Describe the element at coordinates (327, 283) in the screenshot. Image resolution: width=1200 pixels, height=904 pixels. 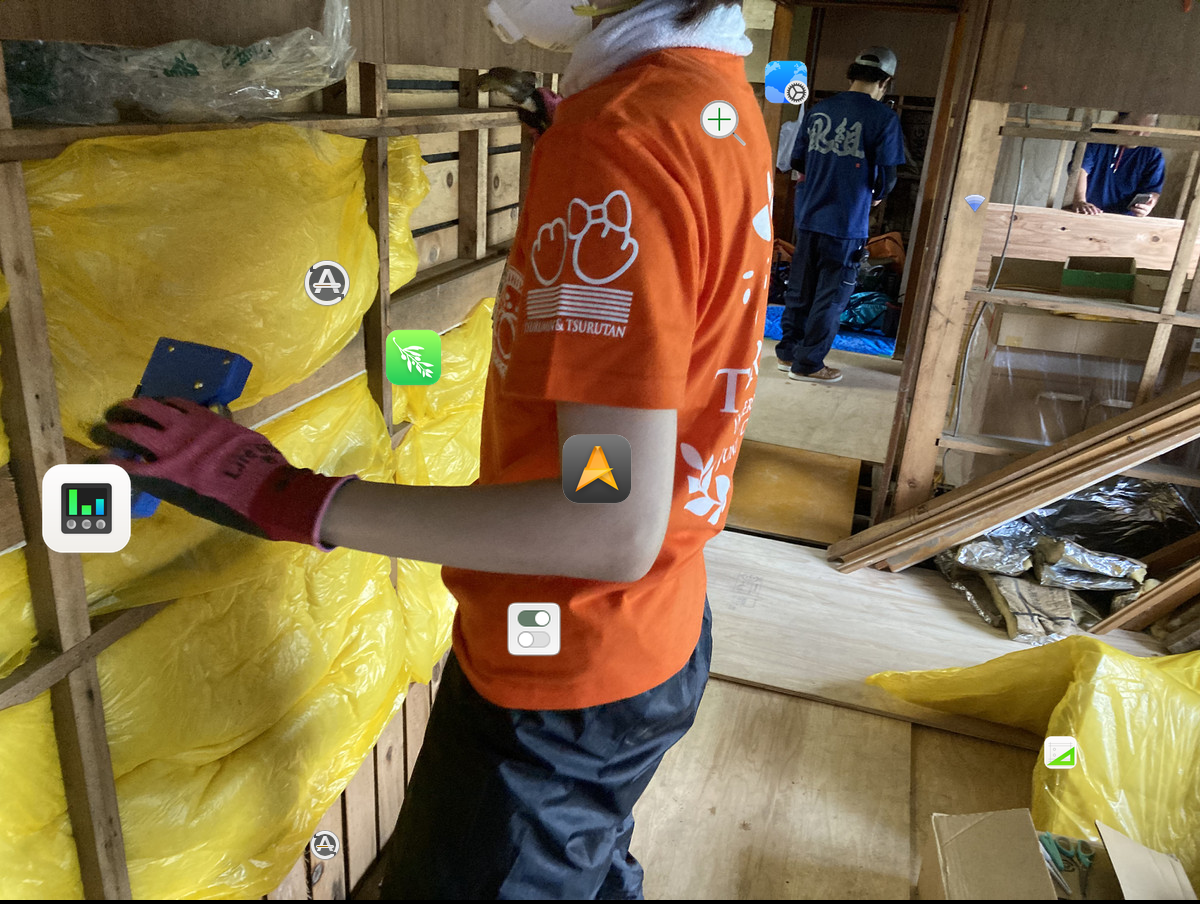
I see `open the software updater application` at that location.